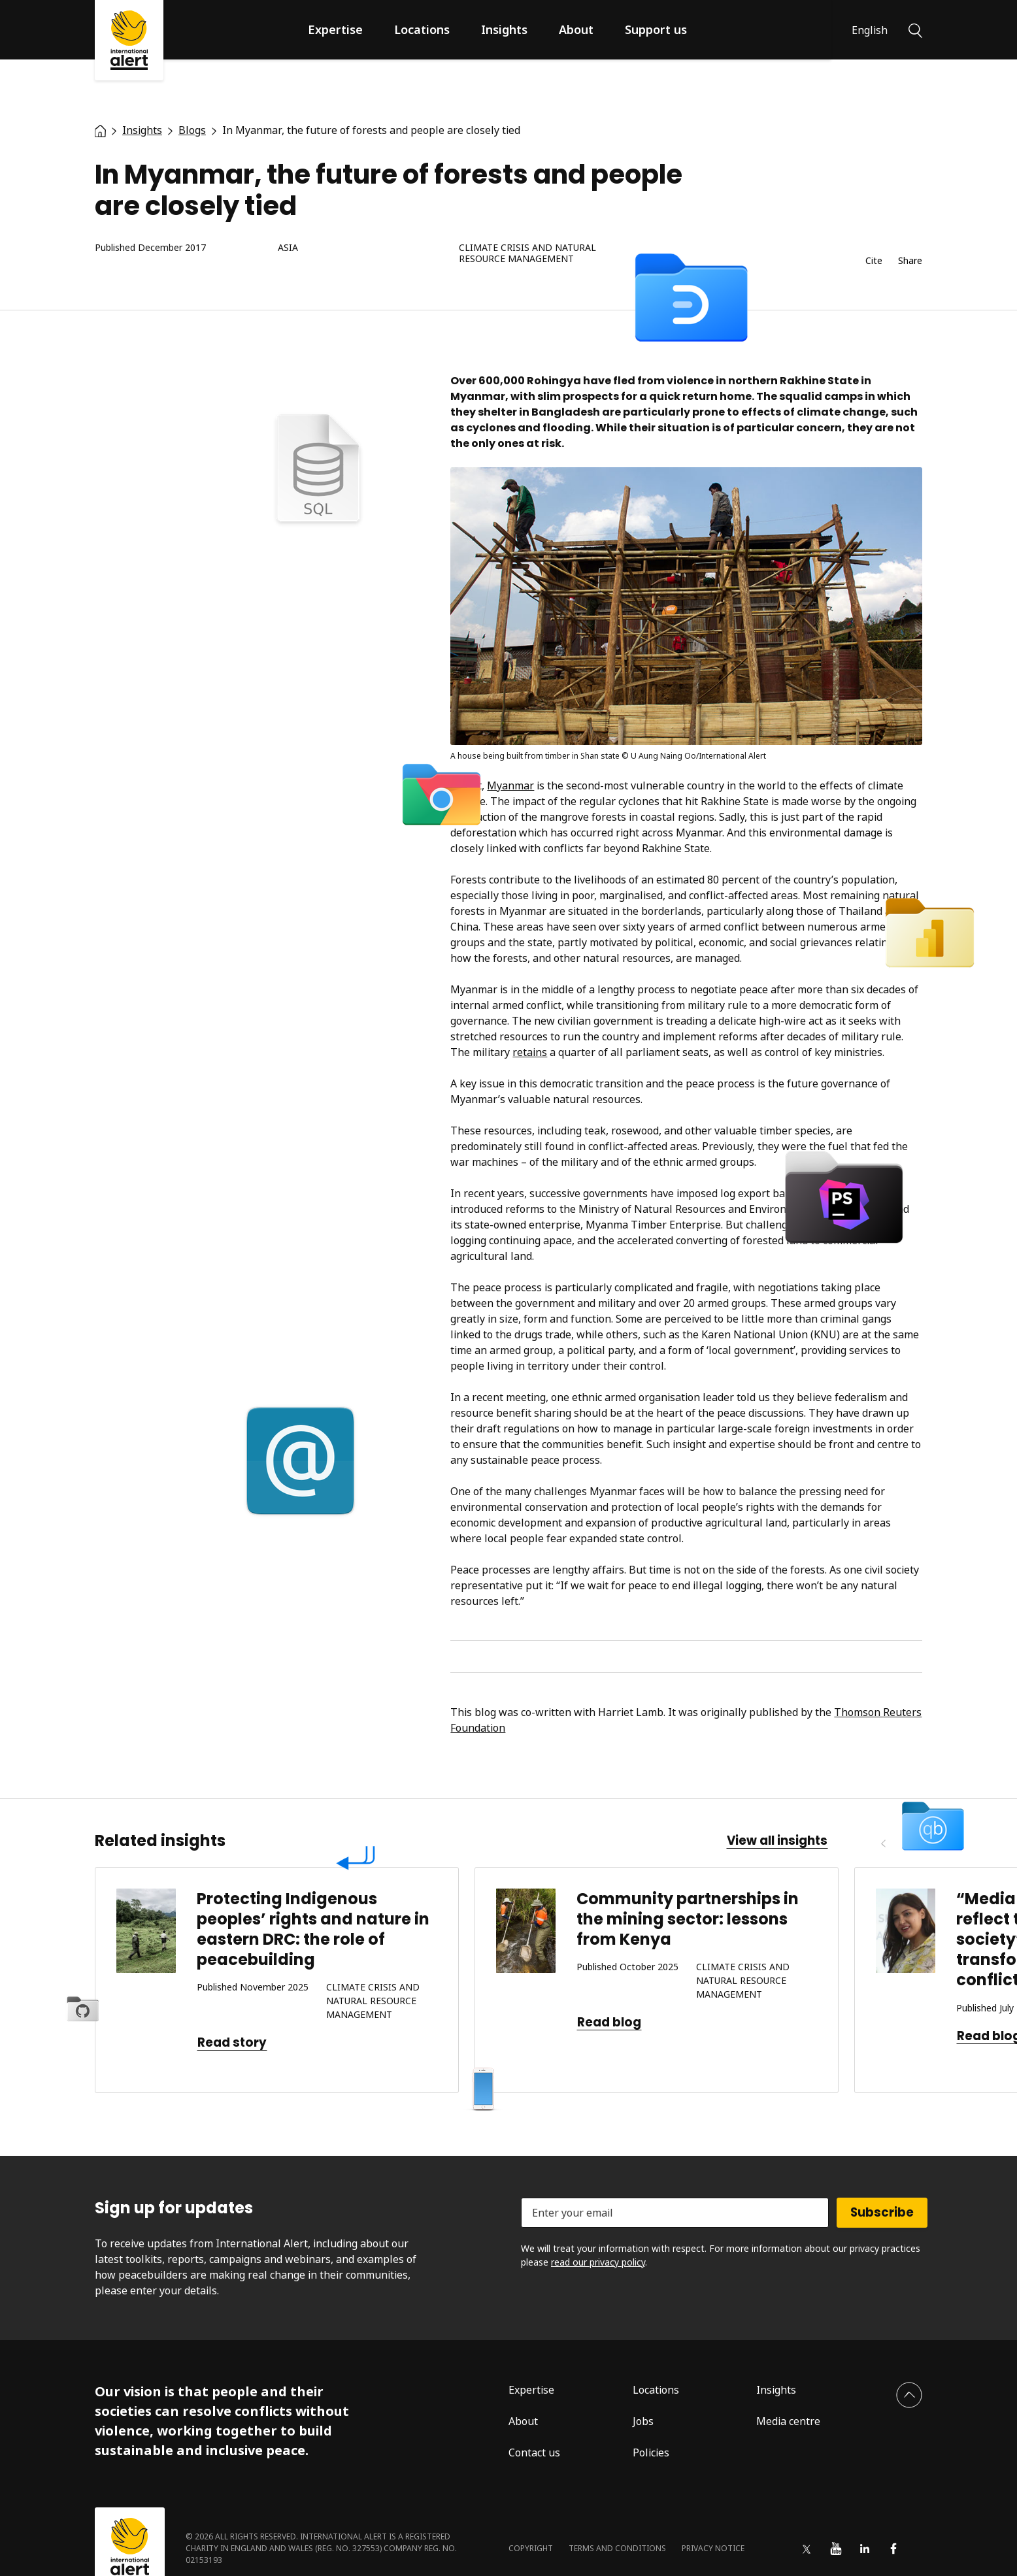  Describe the element at coordinates (318, 470) in the screenshot. I see `an SQL database file` at that location.